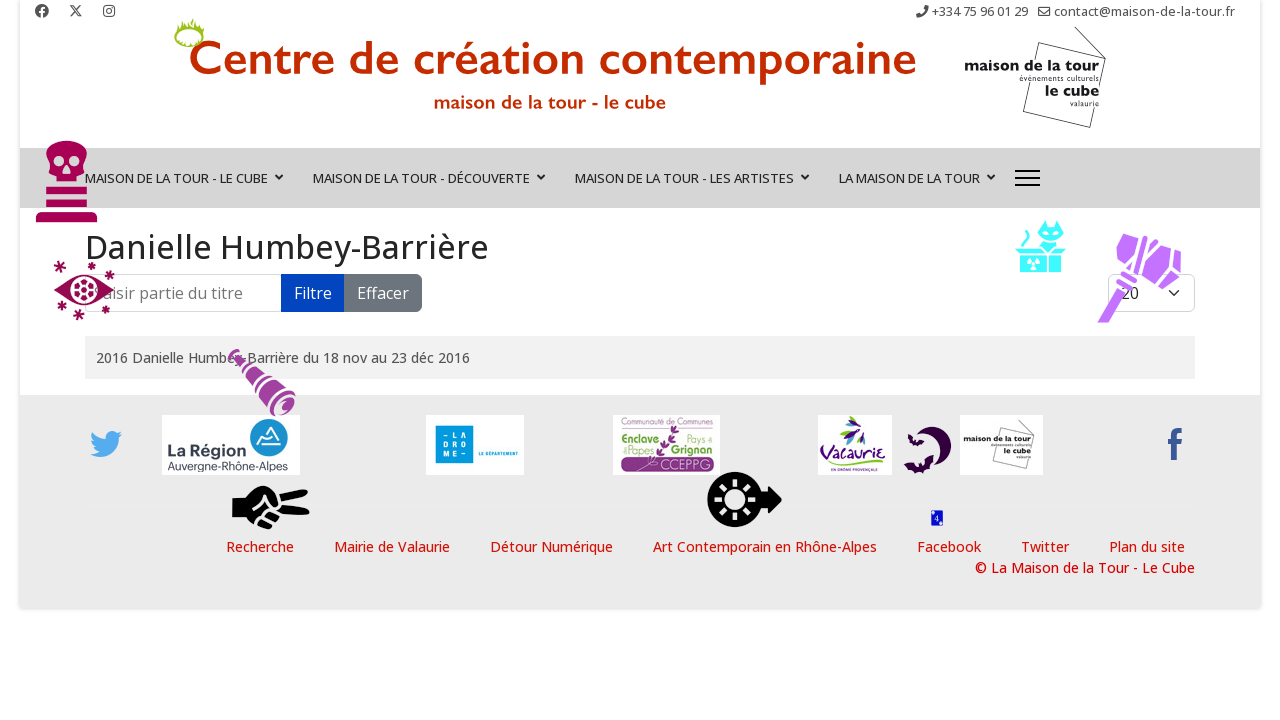 This screenshot has width=1280, height=720. What do you see at coordinates (272, 503) in the screenshot?
I see `scissors gesture in rock-paper-scissors game` at bounding box center [272, 503].